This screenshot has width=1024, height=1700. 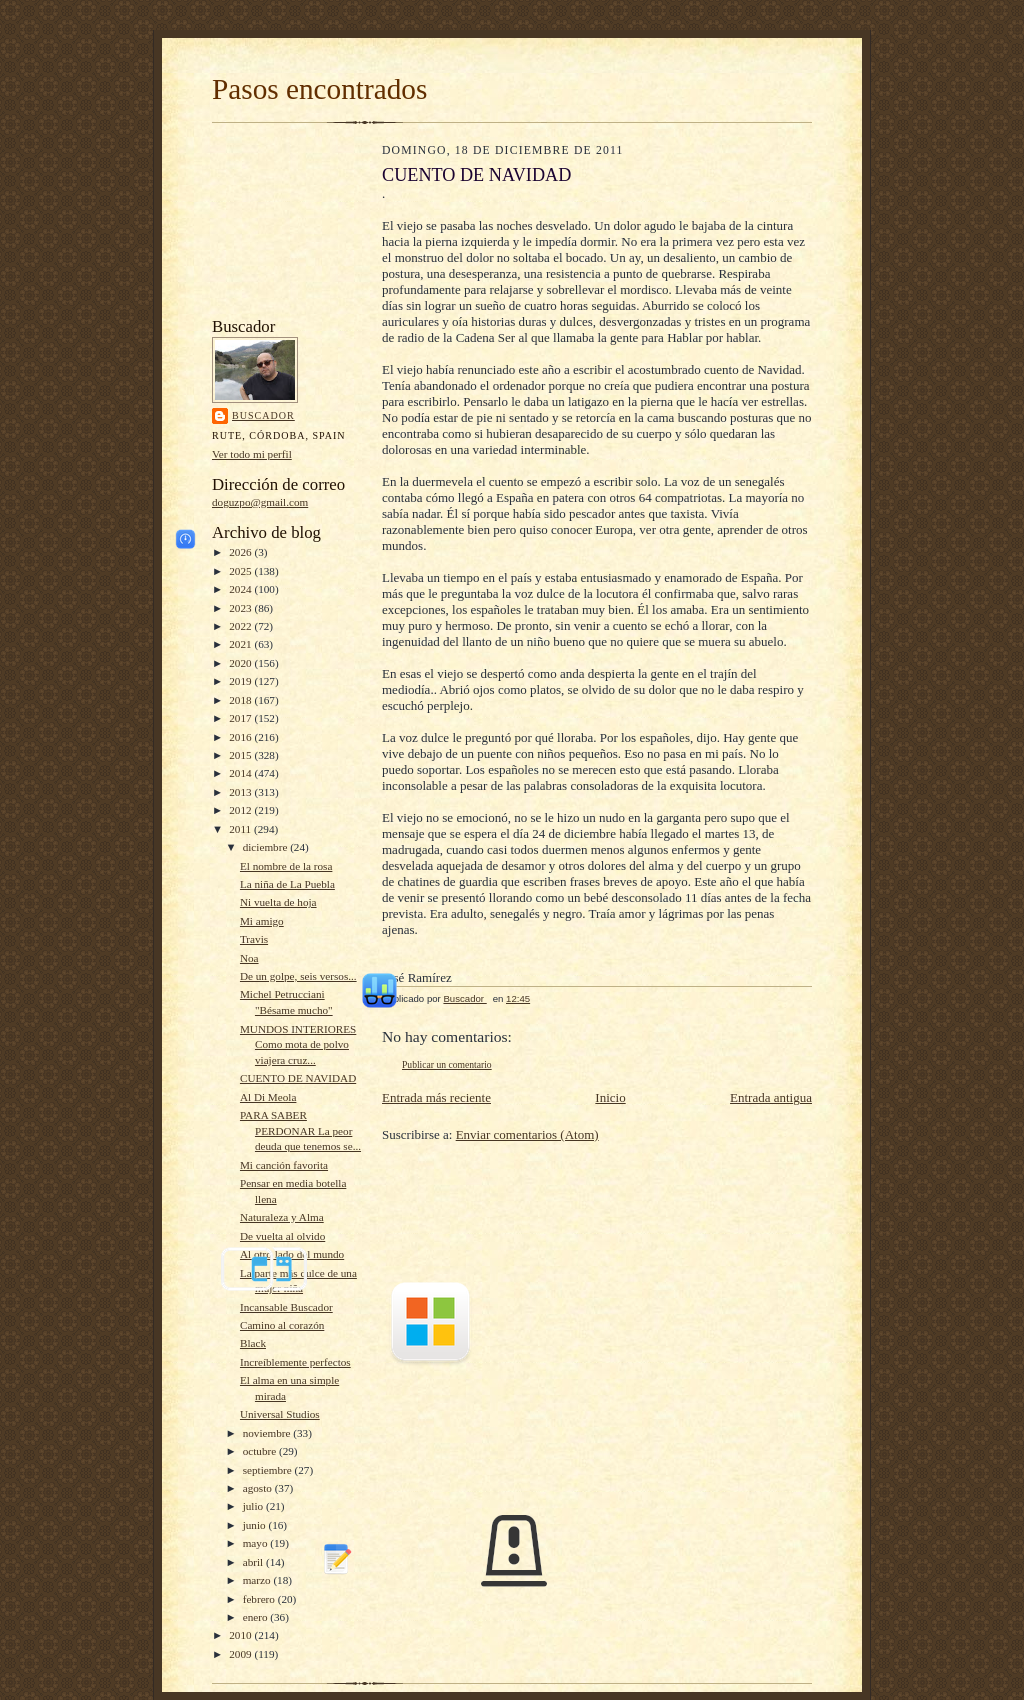 I want to click on open geekbench to benchmark device performance, so click(x=379, y=990).